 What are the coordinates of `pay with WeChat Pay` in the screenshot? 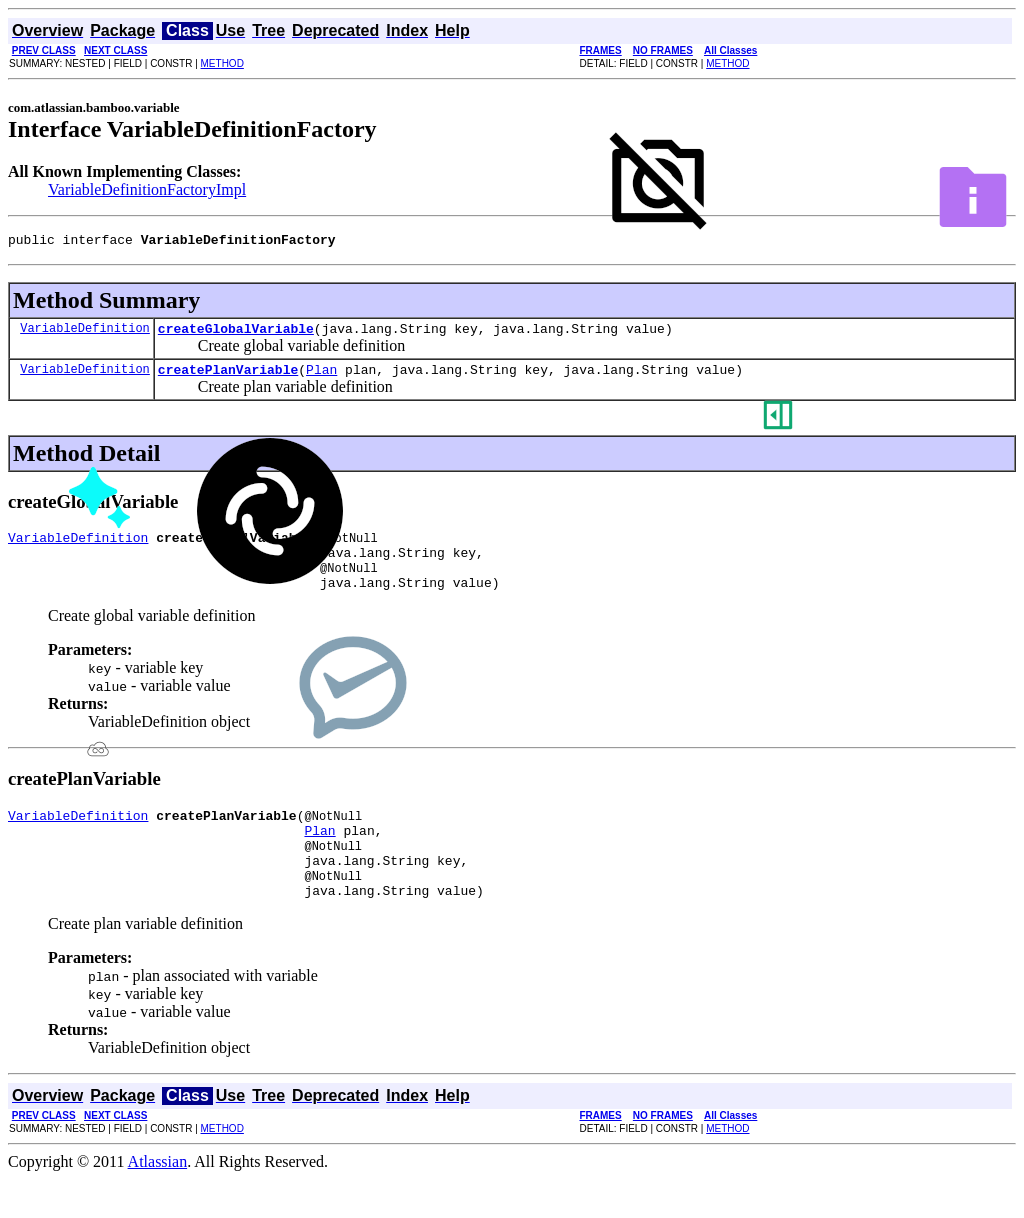 It's located at (353, 684).